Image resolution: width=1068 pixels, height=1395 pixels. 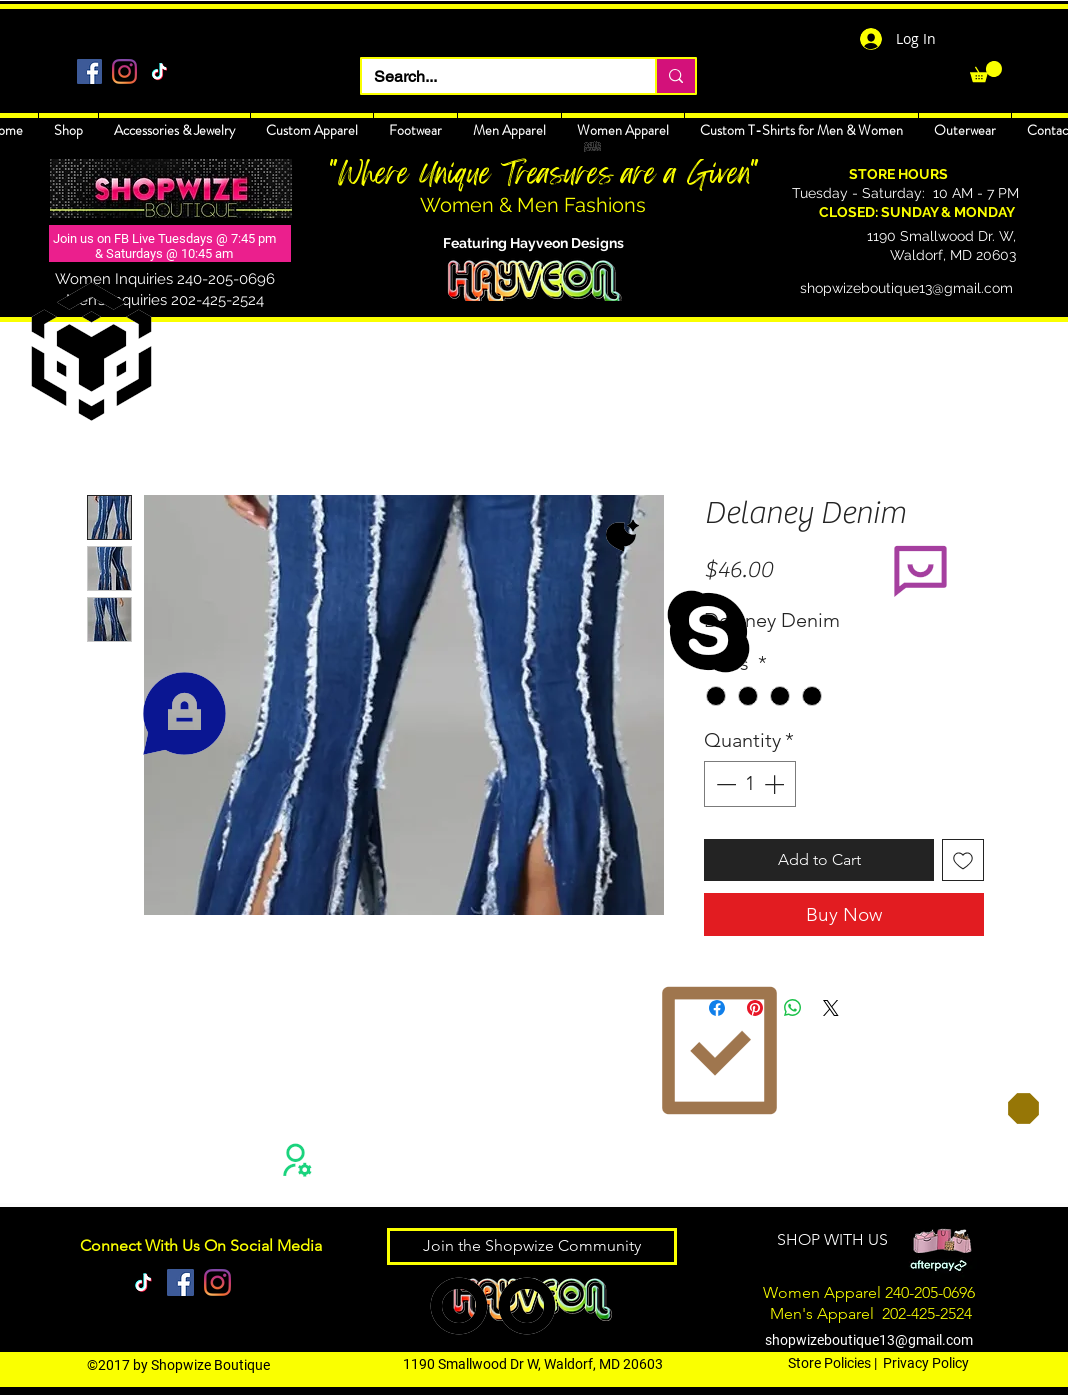 What do you see at coordinates (719, 1050) in the screenshot?
I see `mark task as complete` at bounding box center [719, 1050].